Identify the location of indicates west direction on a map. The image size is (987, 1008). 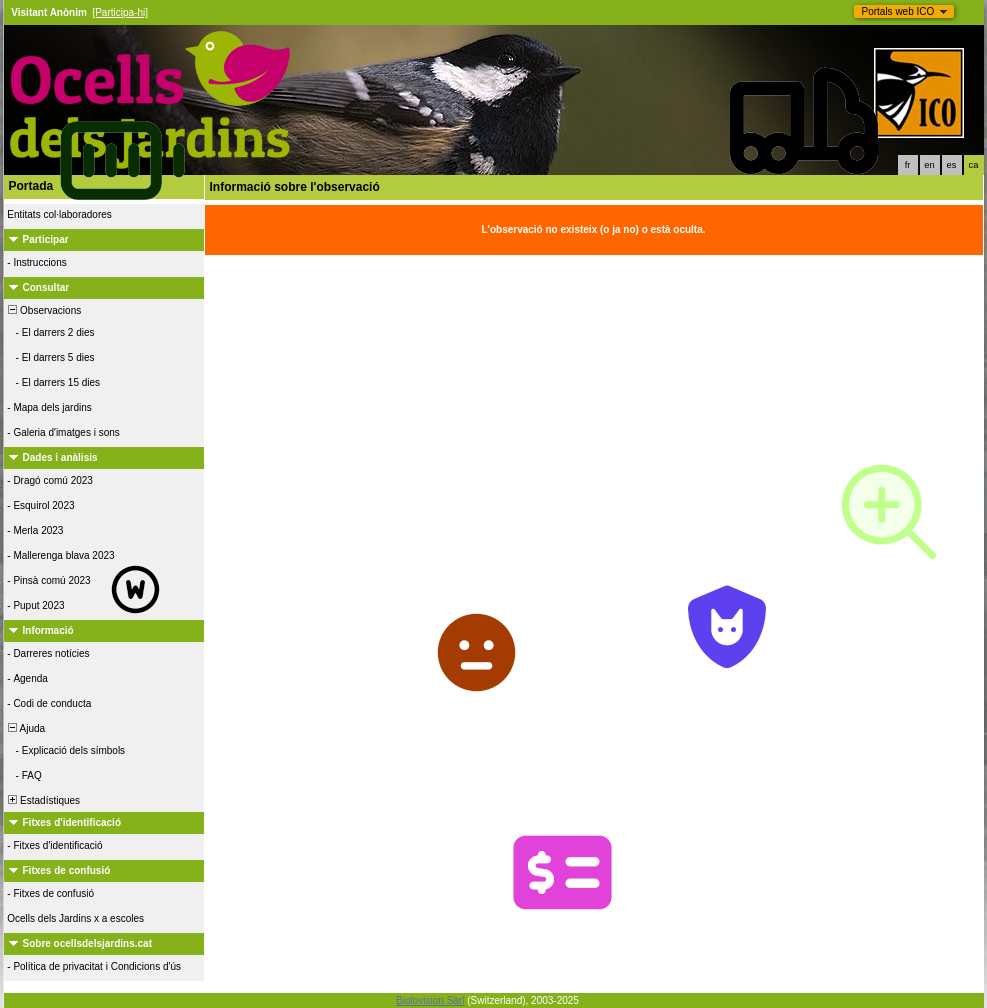
(135, 589).